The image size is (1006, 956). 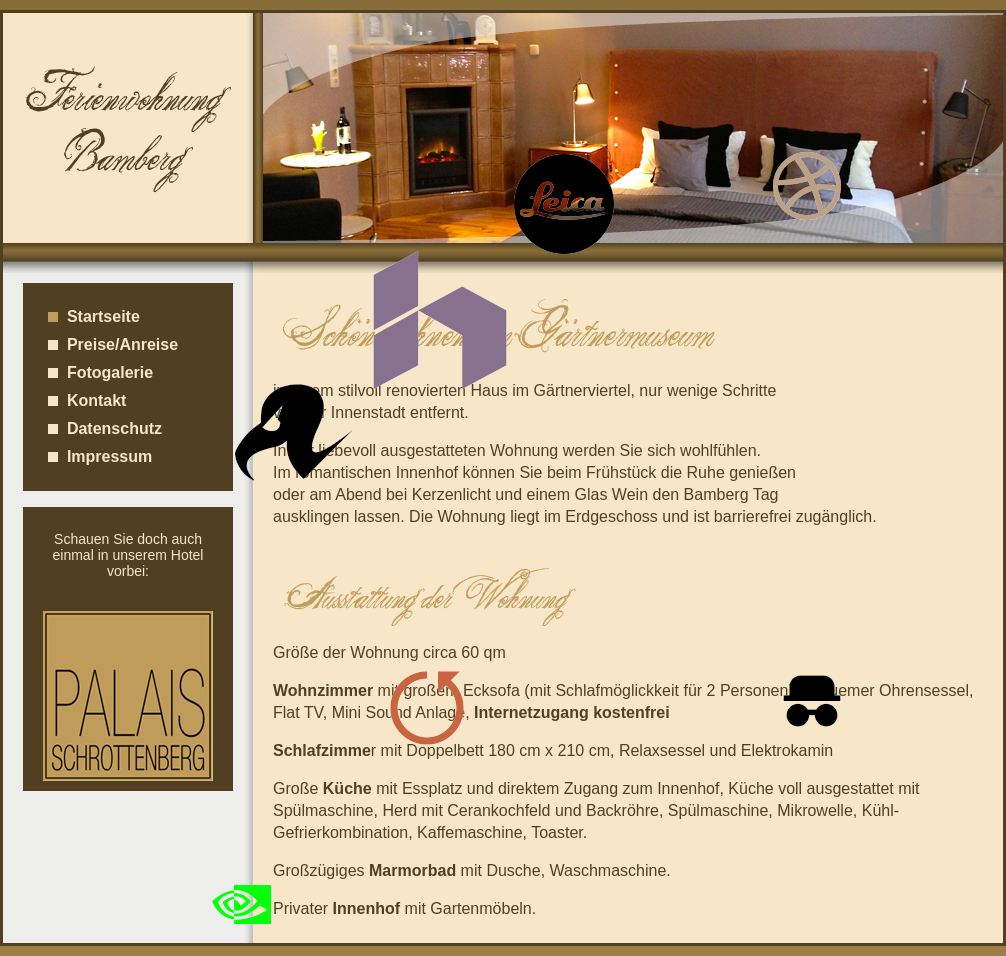 I want to click on visit The Register technology news website, so click(x=293, y=432).